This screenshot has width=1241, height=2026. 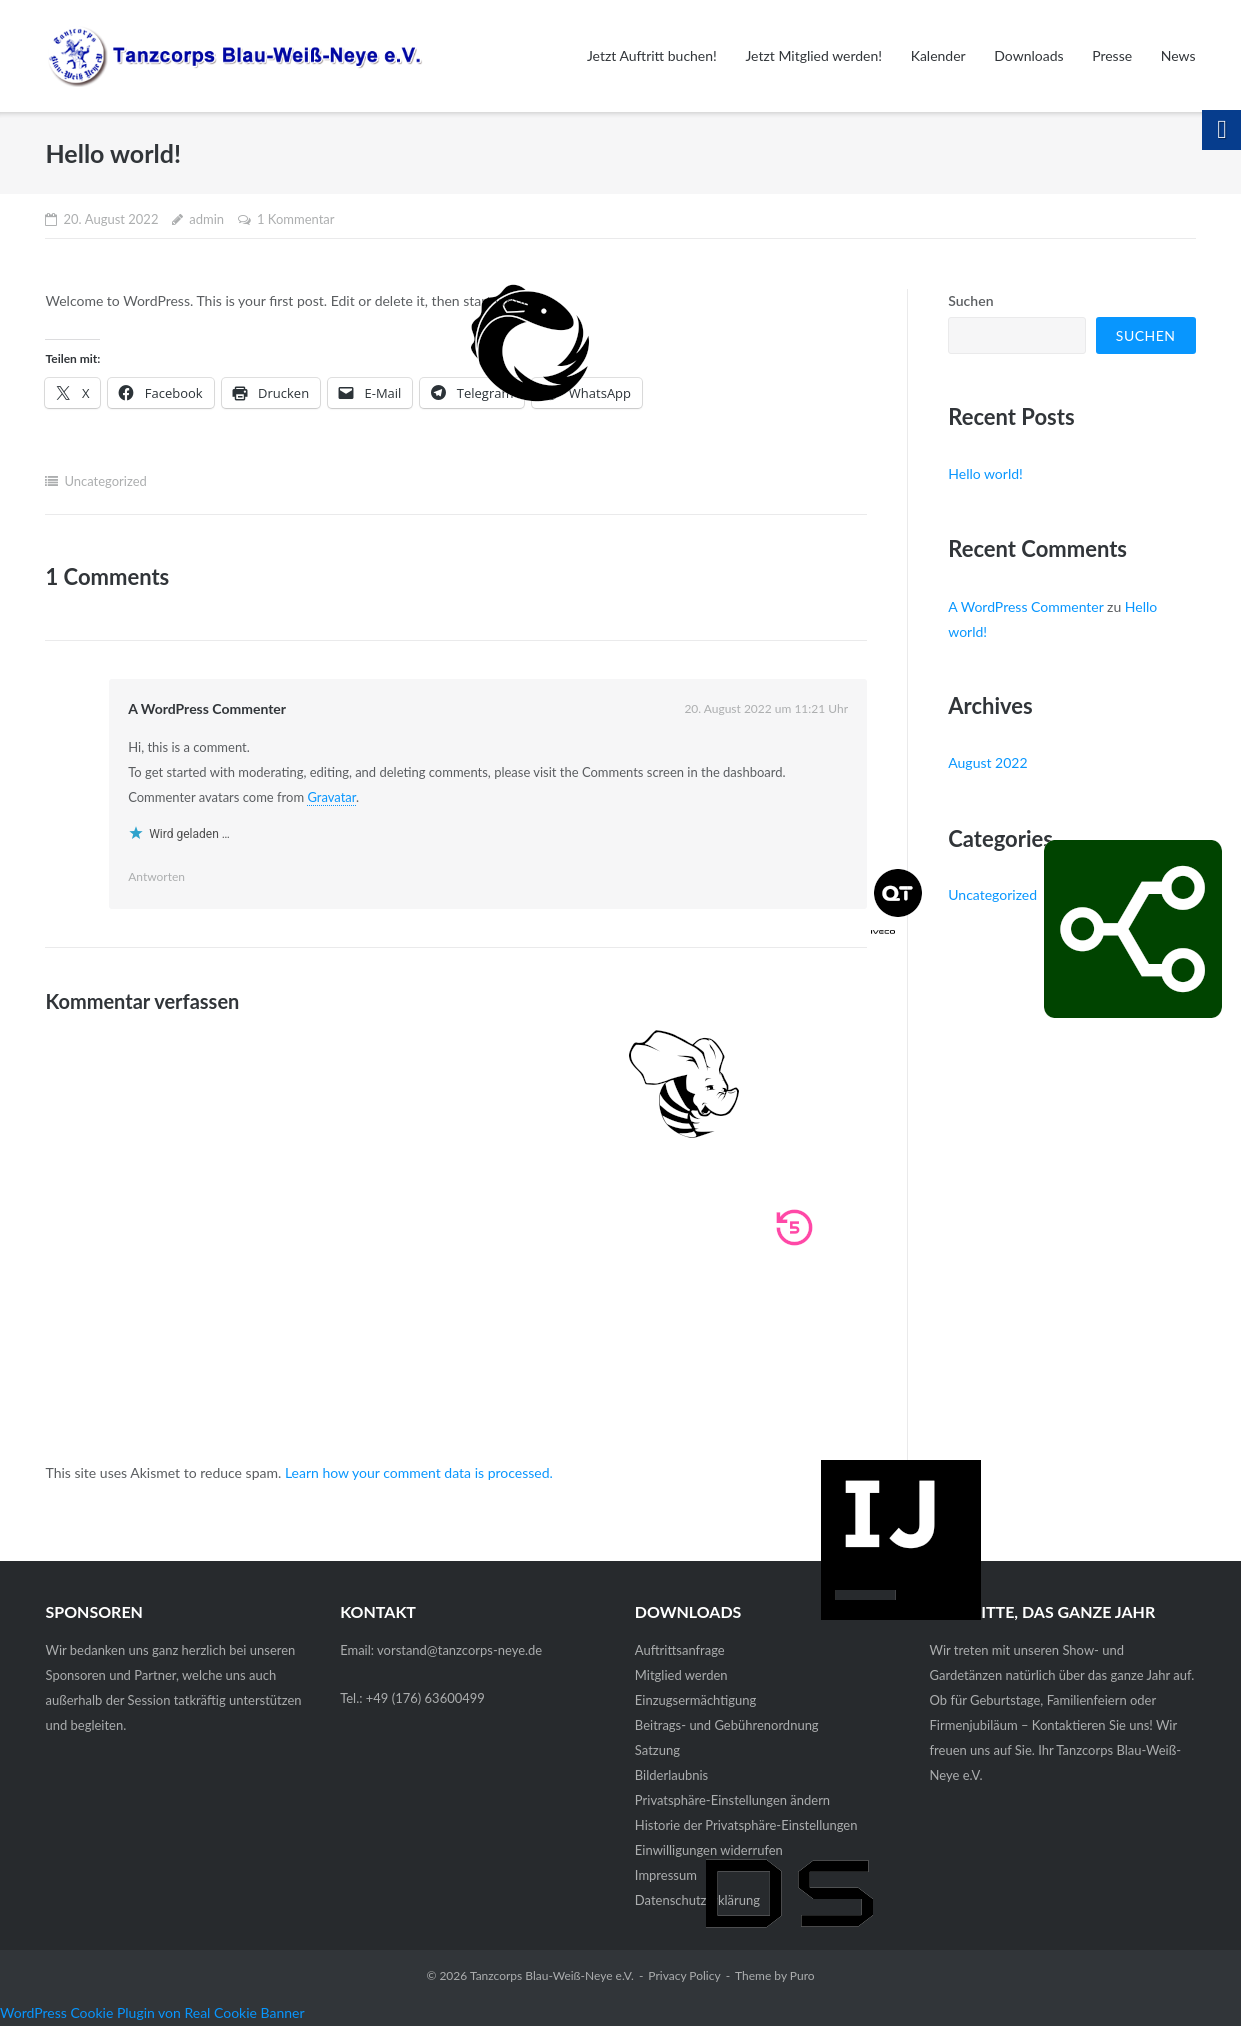 I want to click on ReactiveX library or framework logo, so click(x=530, y=343).